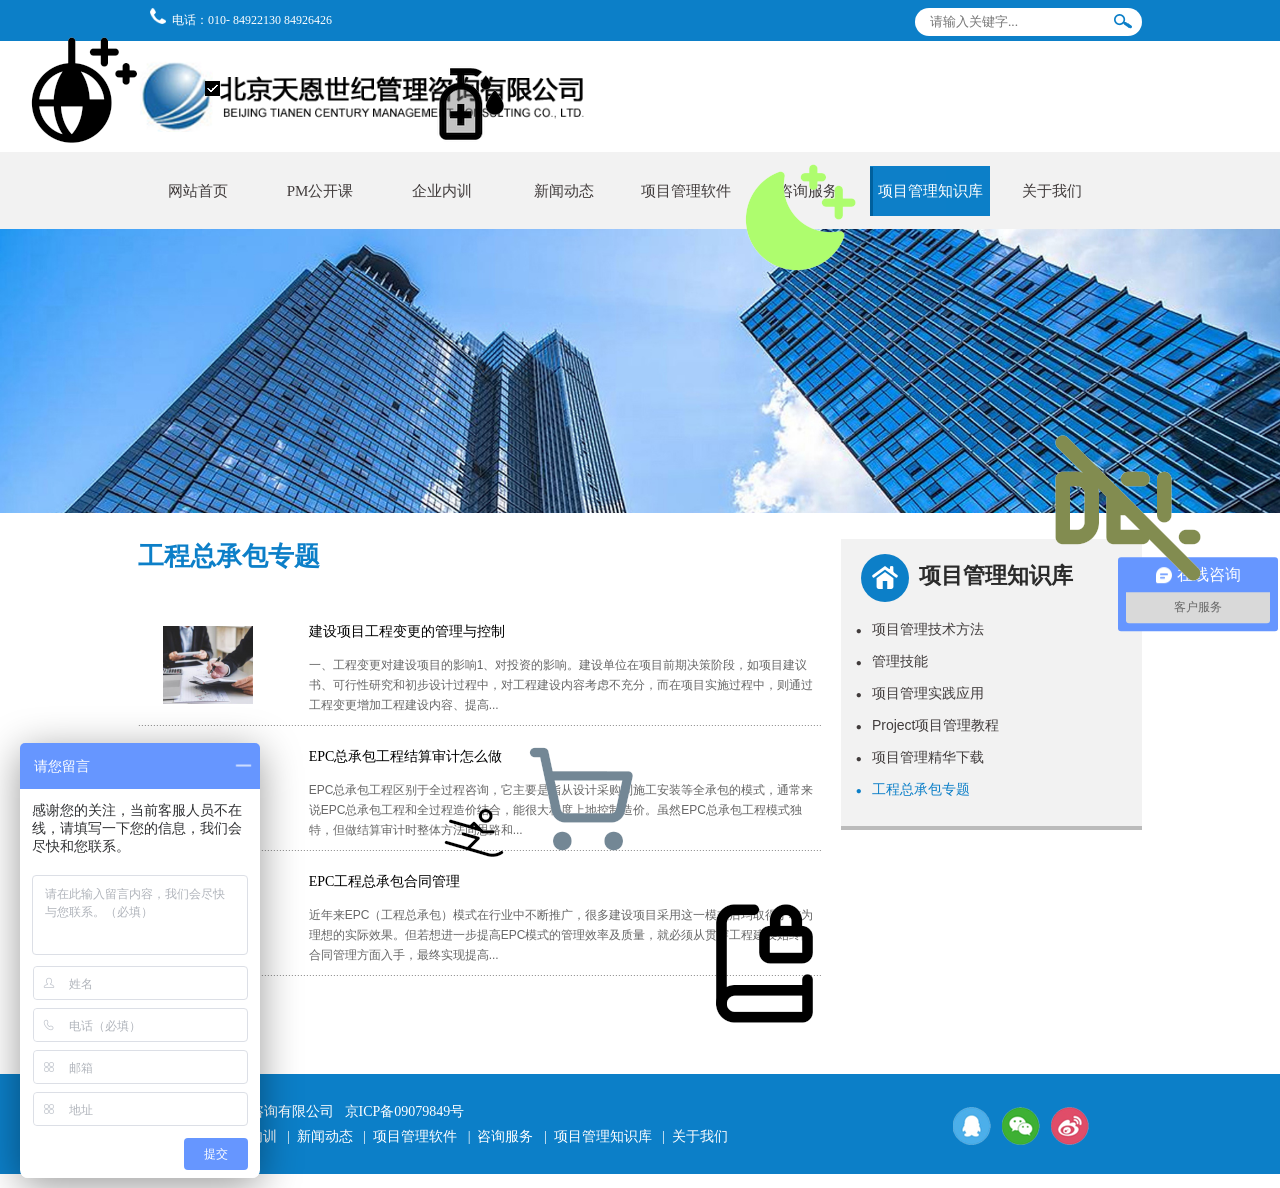  What do you see at coordinates (764, 963) in the screenshot?
I see `access a protected or locked document` at bounding box center [764, 963].